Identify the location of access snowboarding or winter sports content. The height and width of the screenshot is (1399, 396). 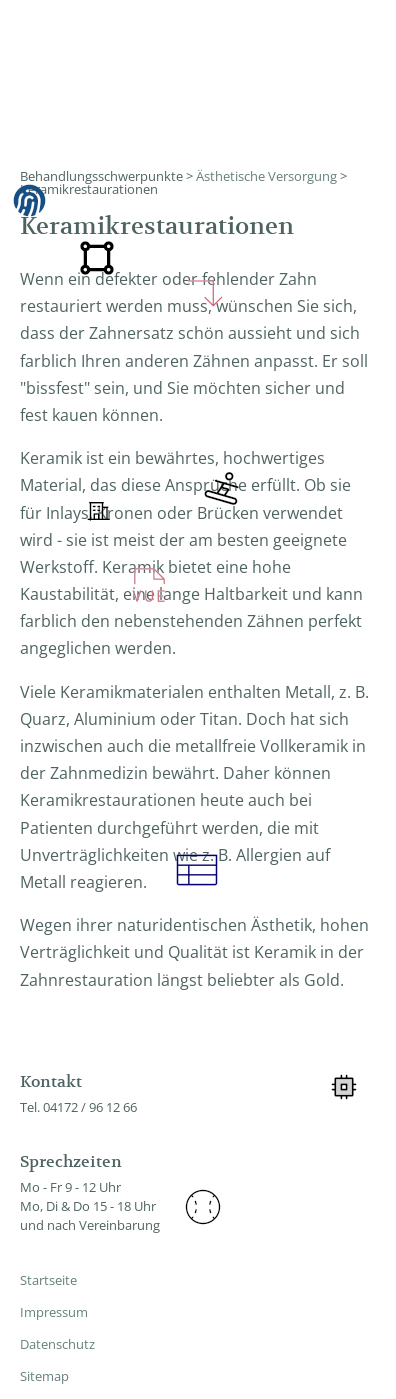
(223, 488).